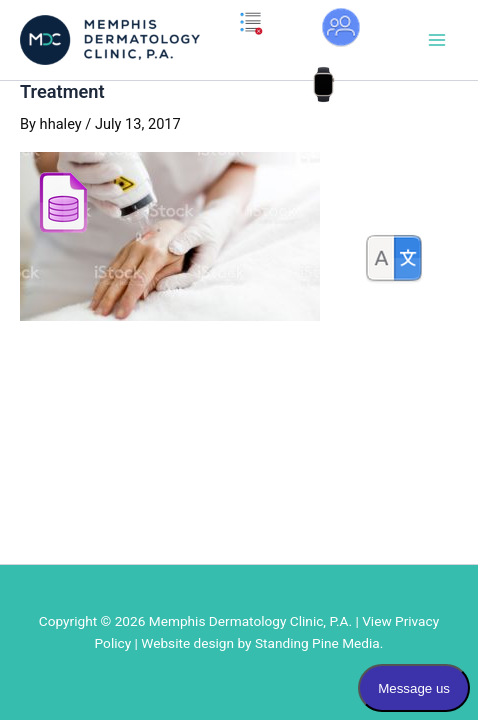 The width and height of the screenshot is (478, 720). I want to click on access language and translation settings, so click(394, 258).